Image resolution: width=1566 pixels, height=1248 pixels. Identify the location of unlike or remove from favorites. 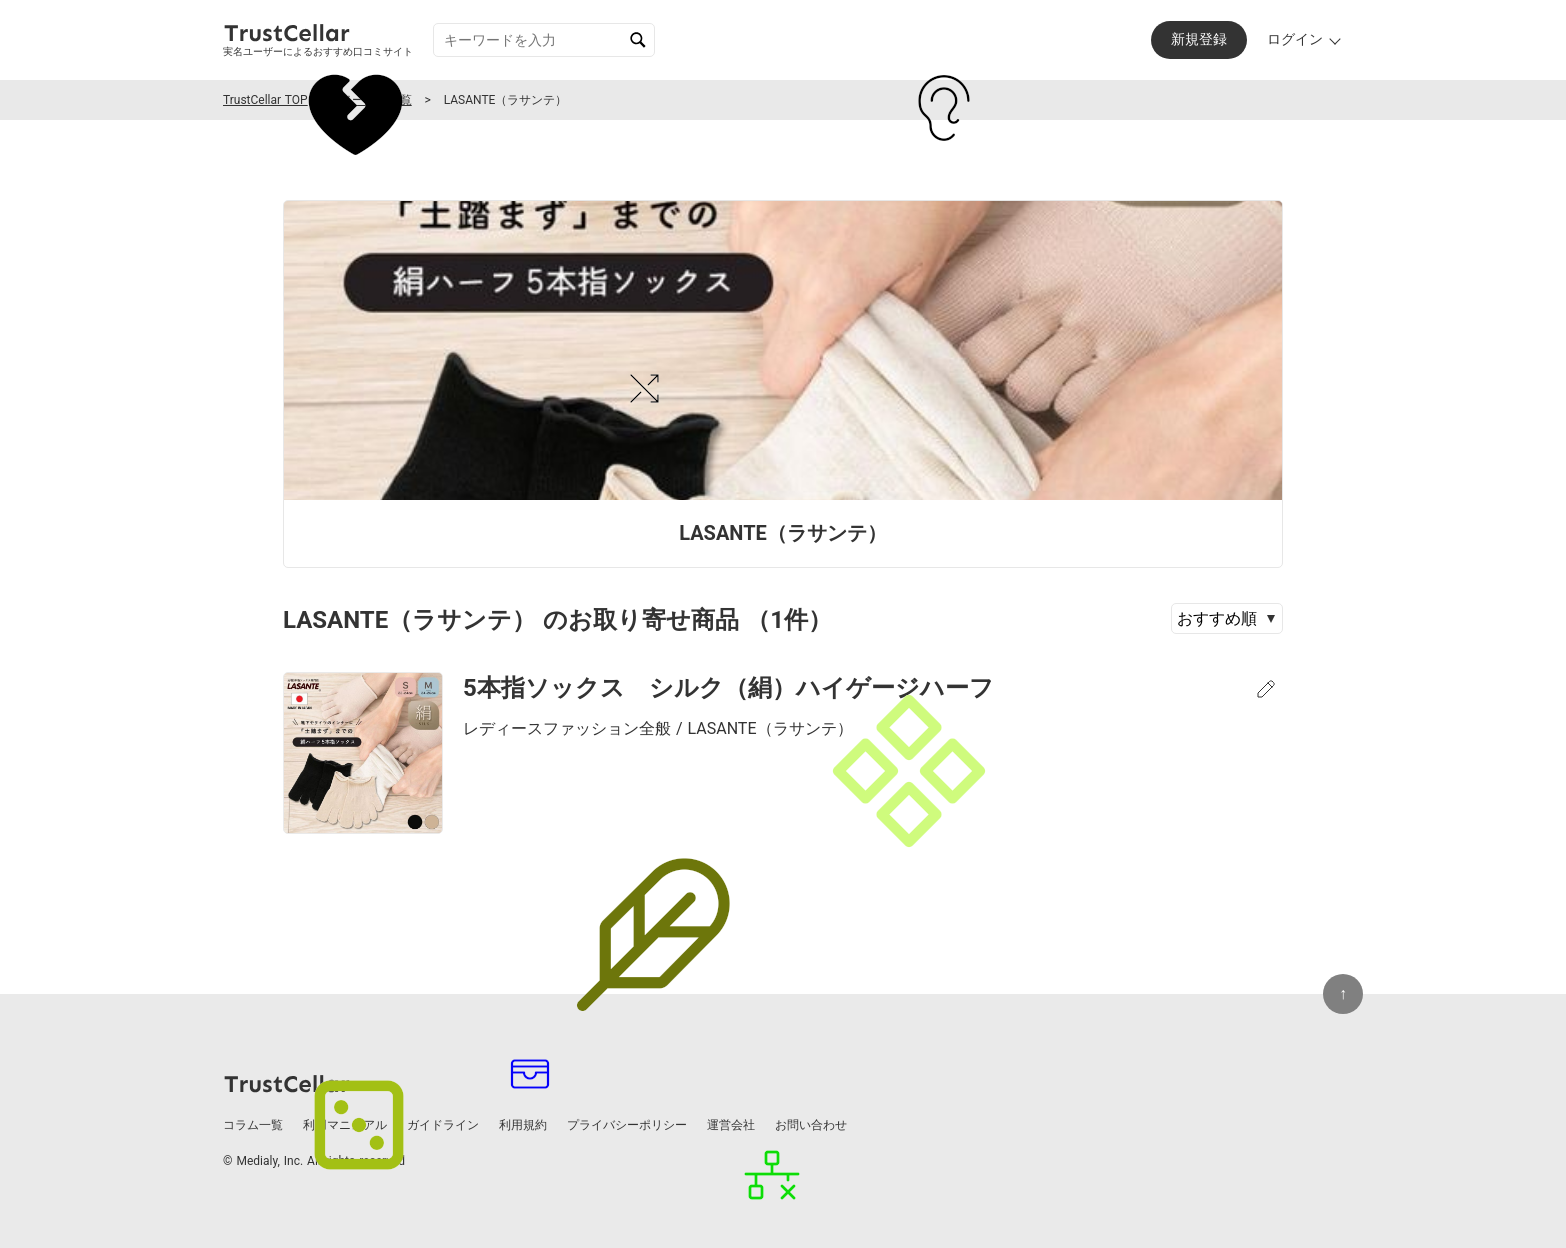
(355, 111).